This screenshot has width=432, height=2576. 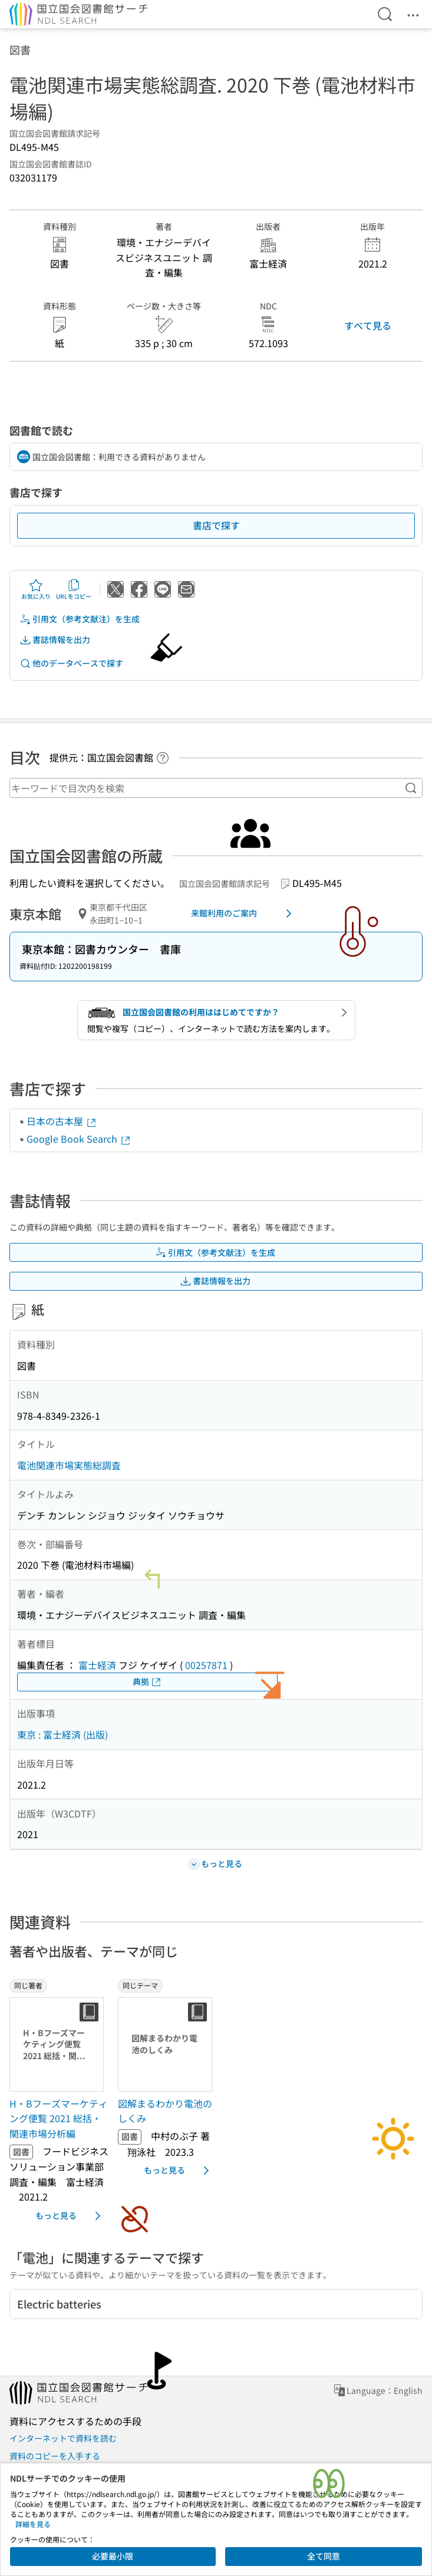 What do you see at coordinates (329, 2483) in the screenshot?
I see `view who has seen your content` at bounding box center [329, 2483].